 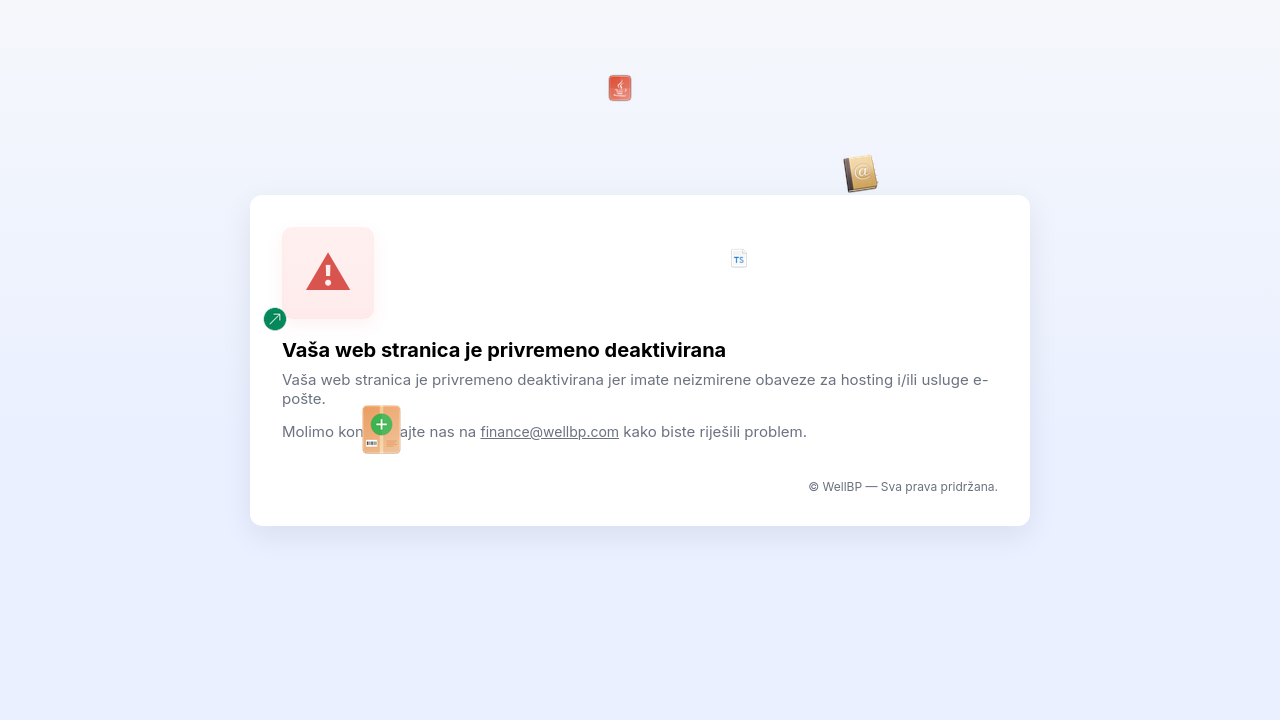 I want to click on add a new package to install queue, so click(x=381, y=429).